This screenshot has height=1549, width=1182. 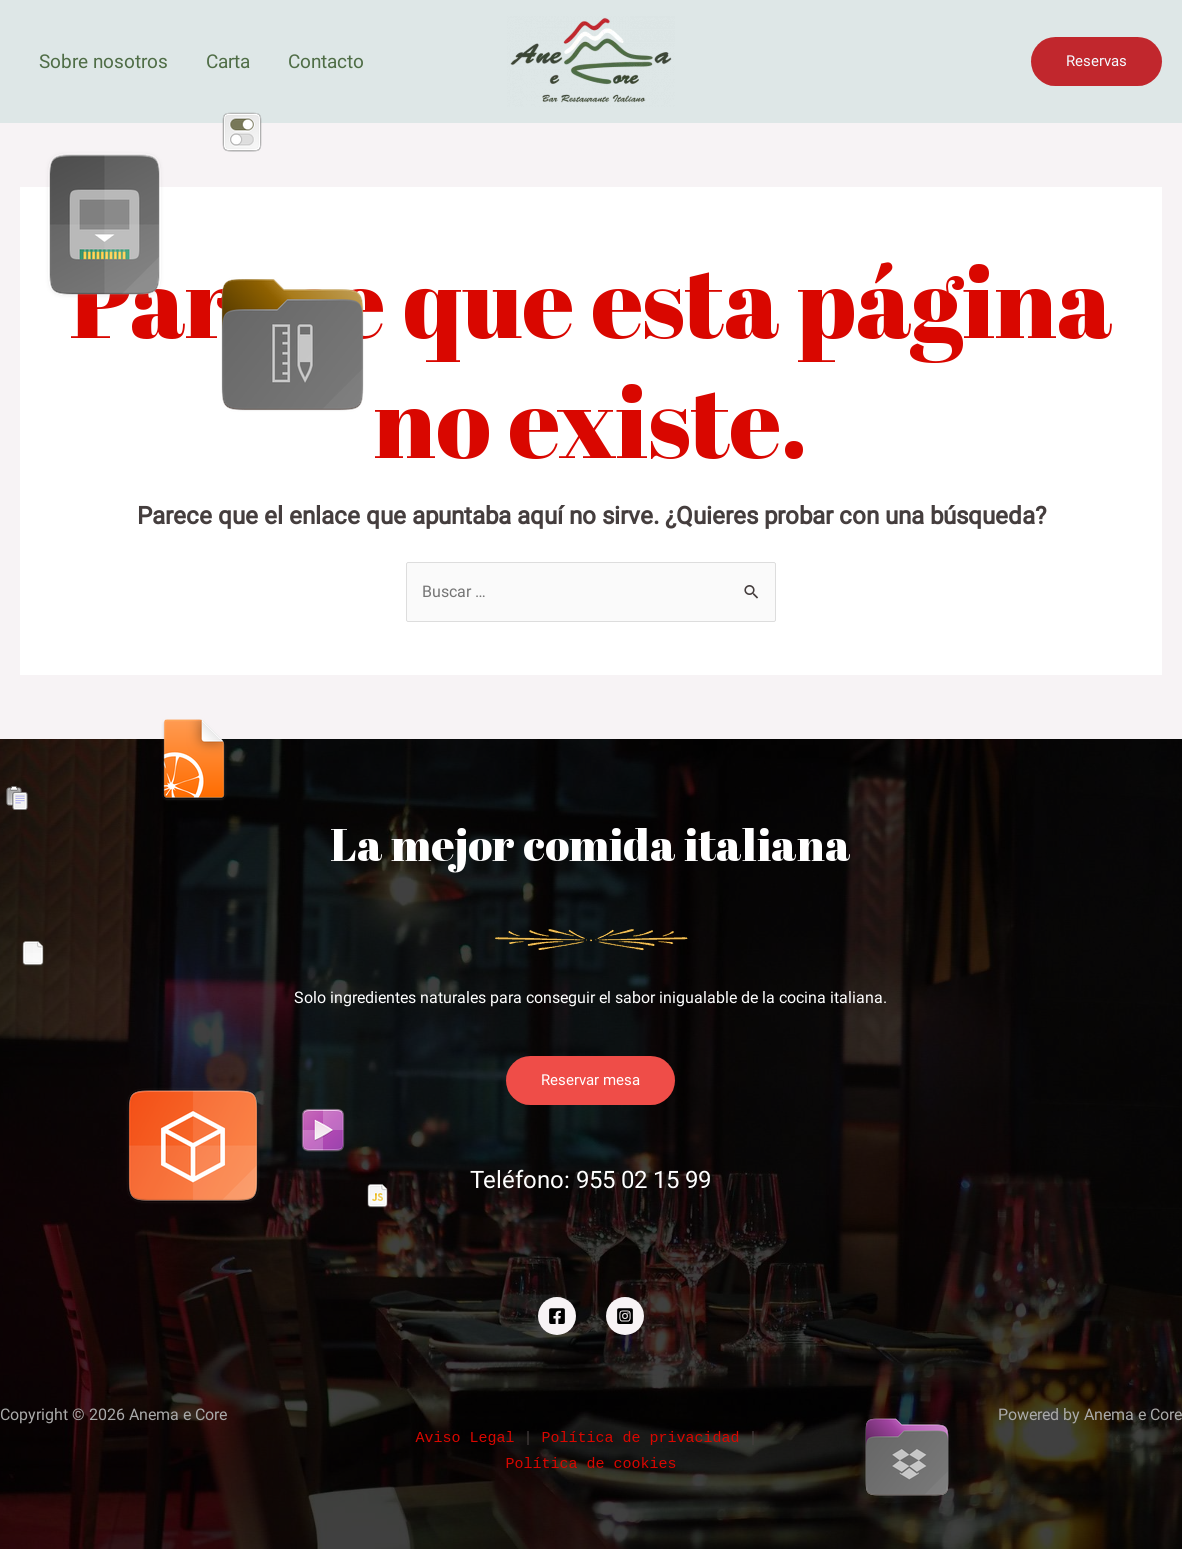 I want to click on NES game ROM file, so click(x=104, y=224).